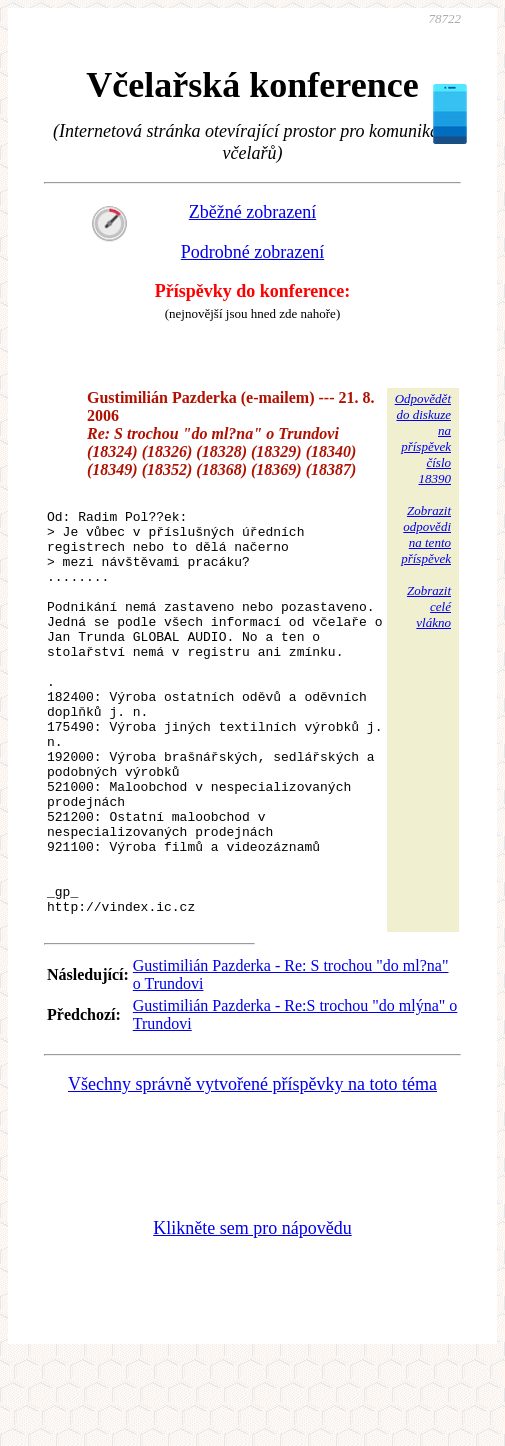 This screenshot has width=505, height=1446. Describe the element at coordinates (109, 223) in the screenshot. I see `open sysprof system profiler` at that location.